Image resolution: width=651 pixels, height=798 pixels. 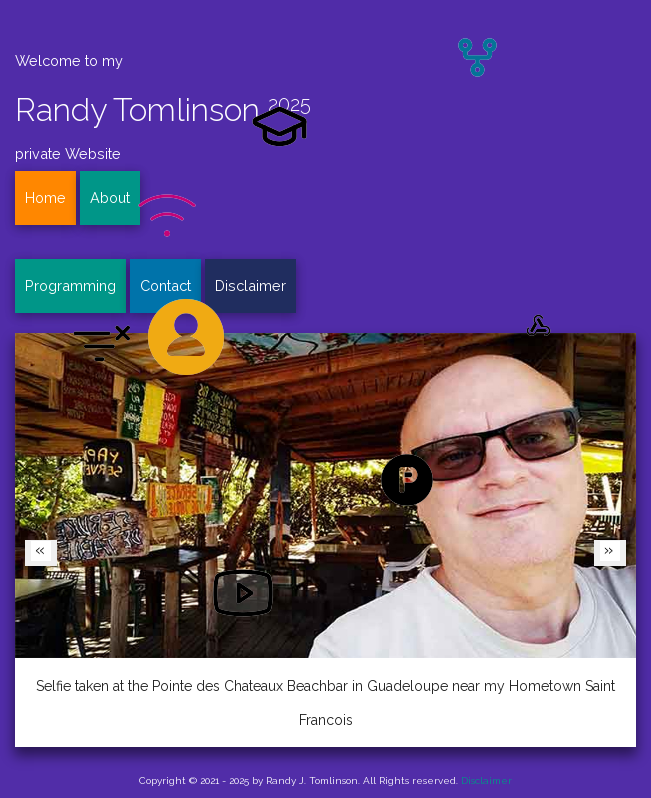 I want to click on find nearby parking locations, so click(x=407, y=480).